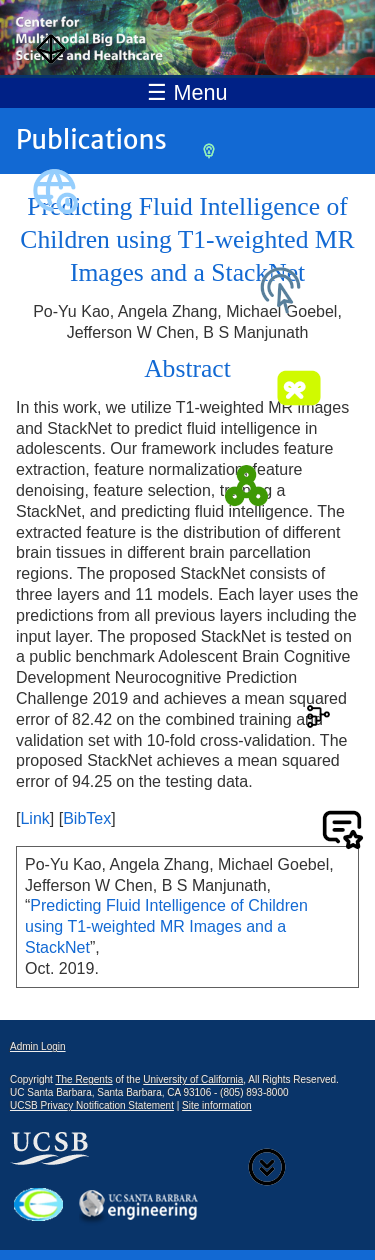  Describe the element at coordinates (54, 190) in the screenshot. I see `set or change timezone preferences` at that location.